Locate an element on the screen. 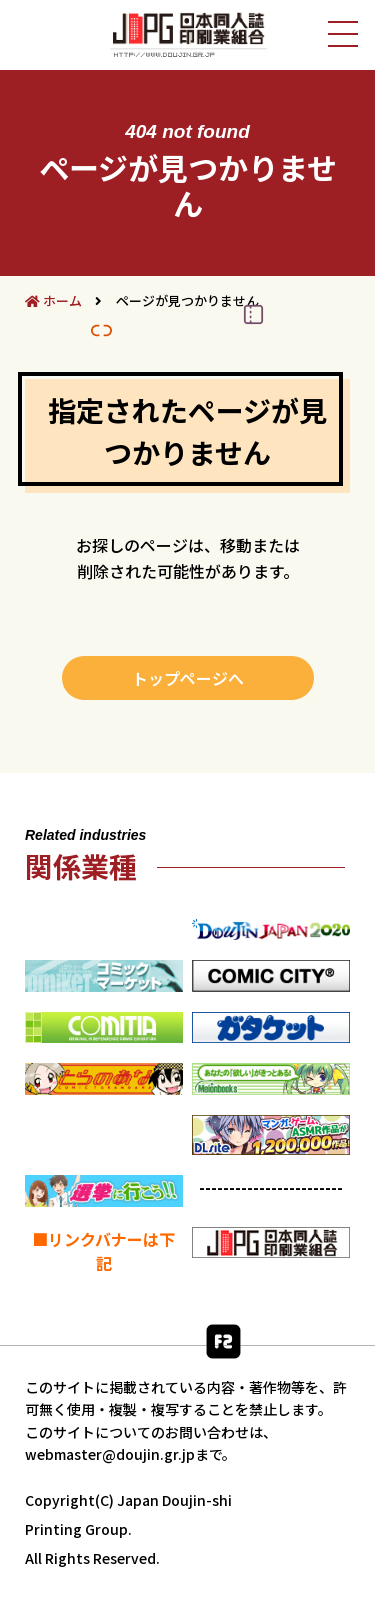 This screenshot has height=1602, width=375. disconnect or unlink connected accounts is located at coordinates (101, 330).